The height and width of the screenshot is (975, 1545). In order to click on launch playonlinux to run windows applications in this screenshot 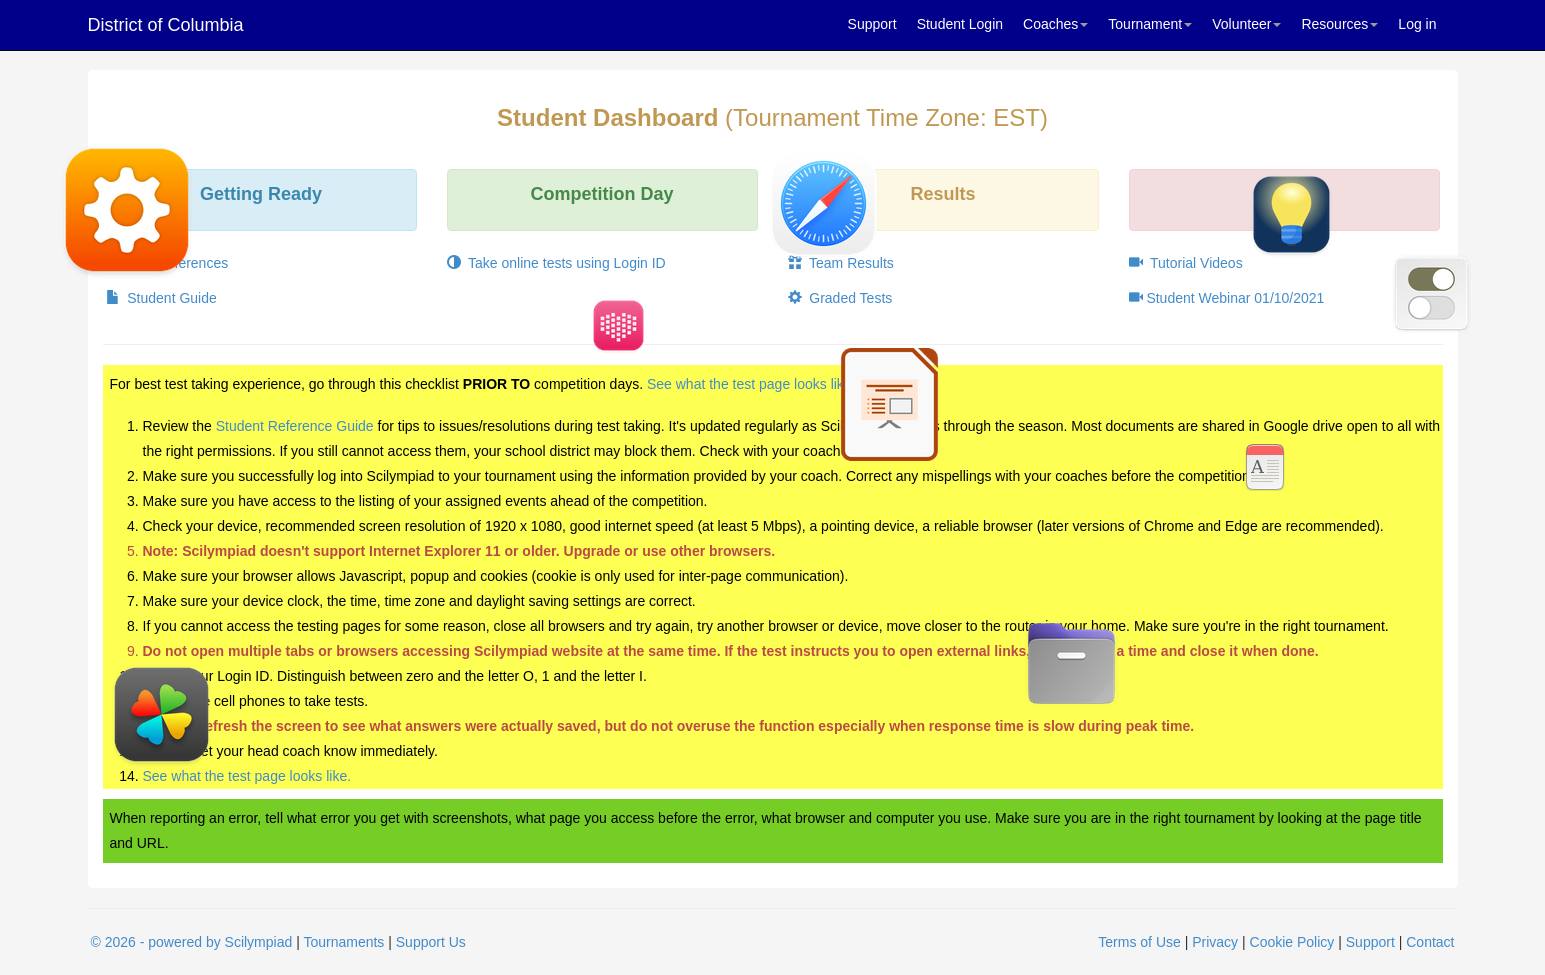, I will do `click(161, 714)`.